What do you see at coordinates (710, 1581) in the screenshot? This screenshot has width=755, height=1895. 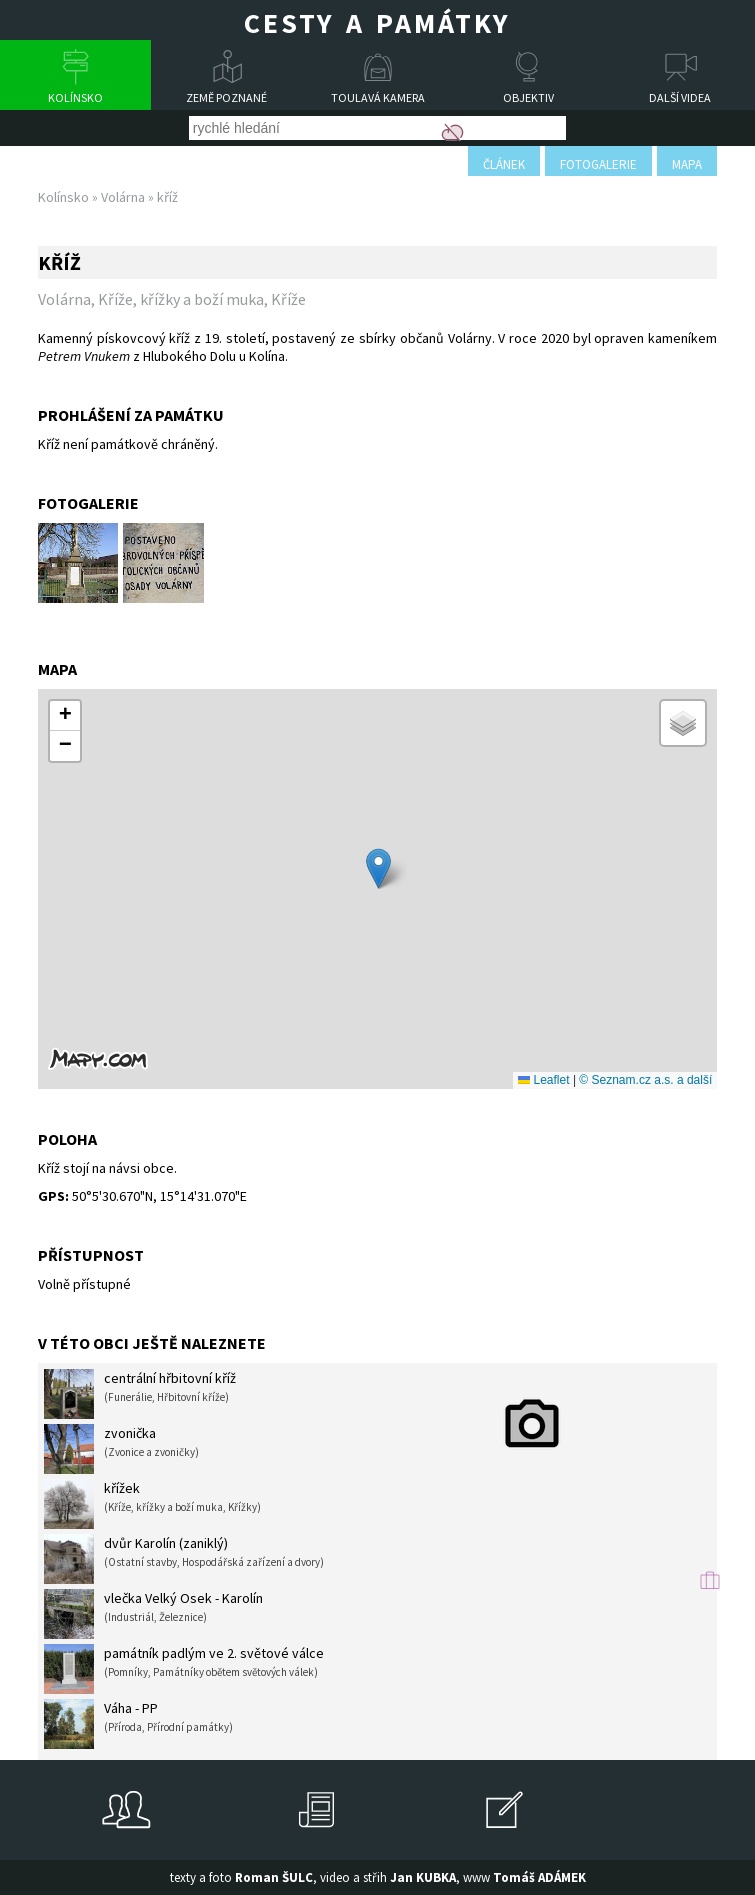 I see `access travel or trip planning features` at bounding box center [710, 1581].